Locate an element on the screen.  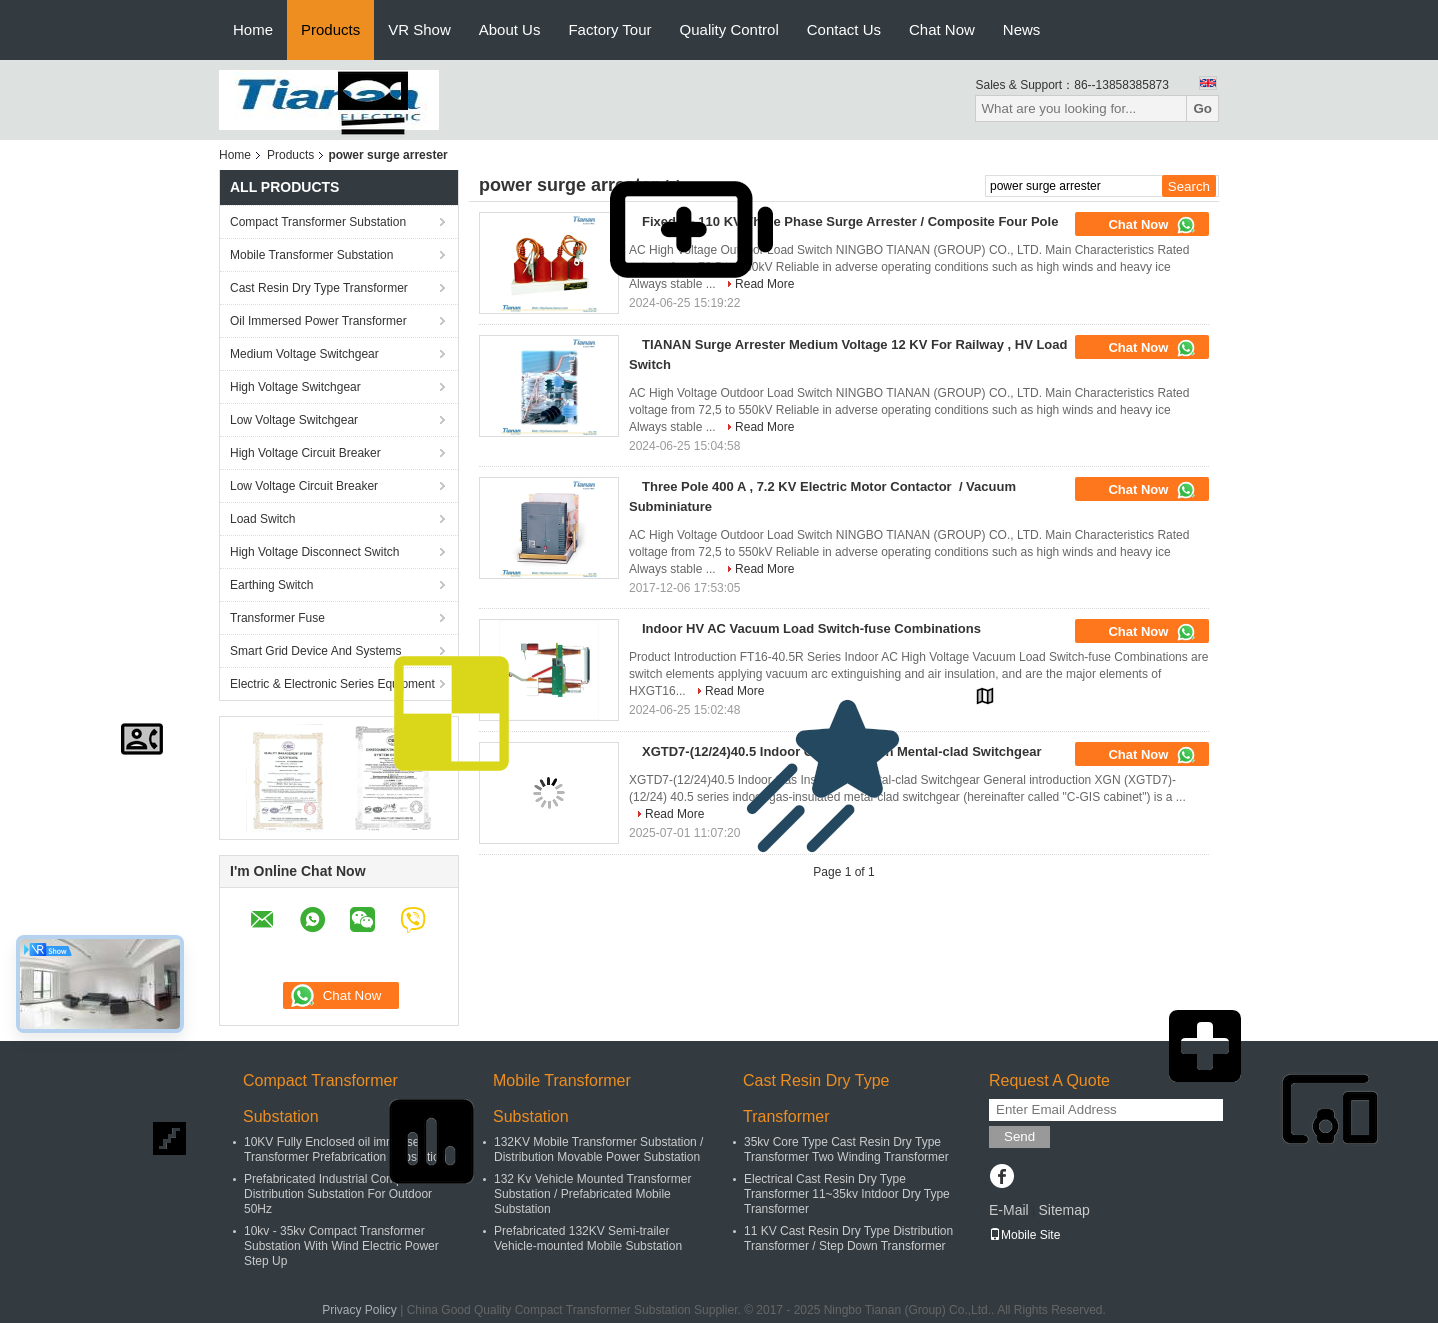
indicates stairs or stairway access is located at coordinates (169, 1138).